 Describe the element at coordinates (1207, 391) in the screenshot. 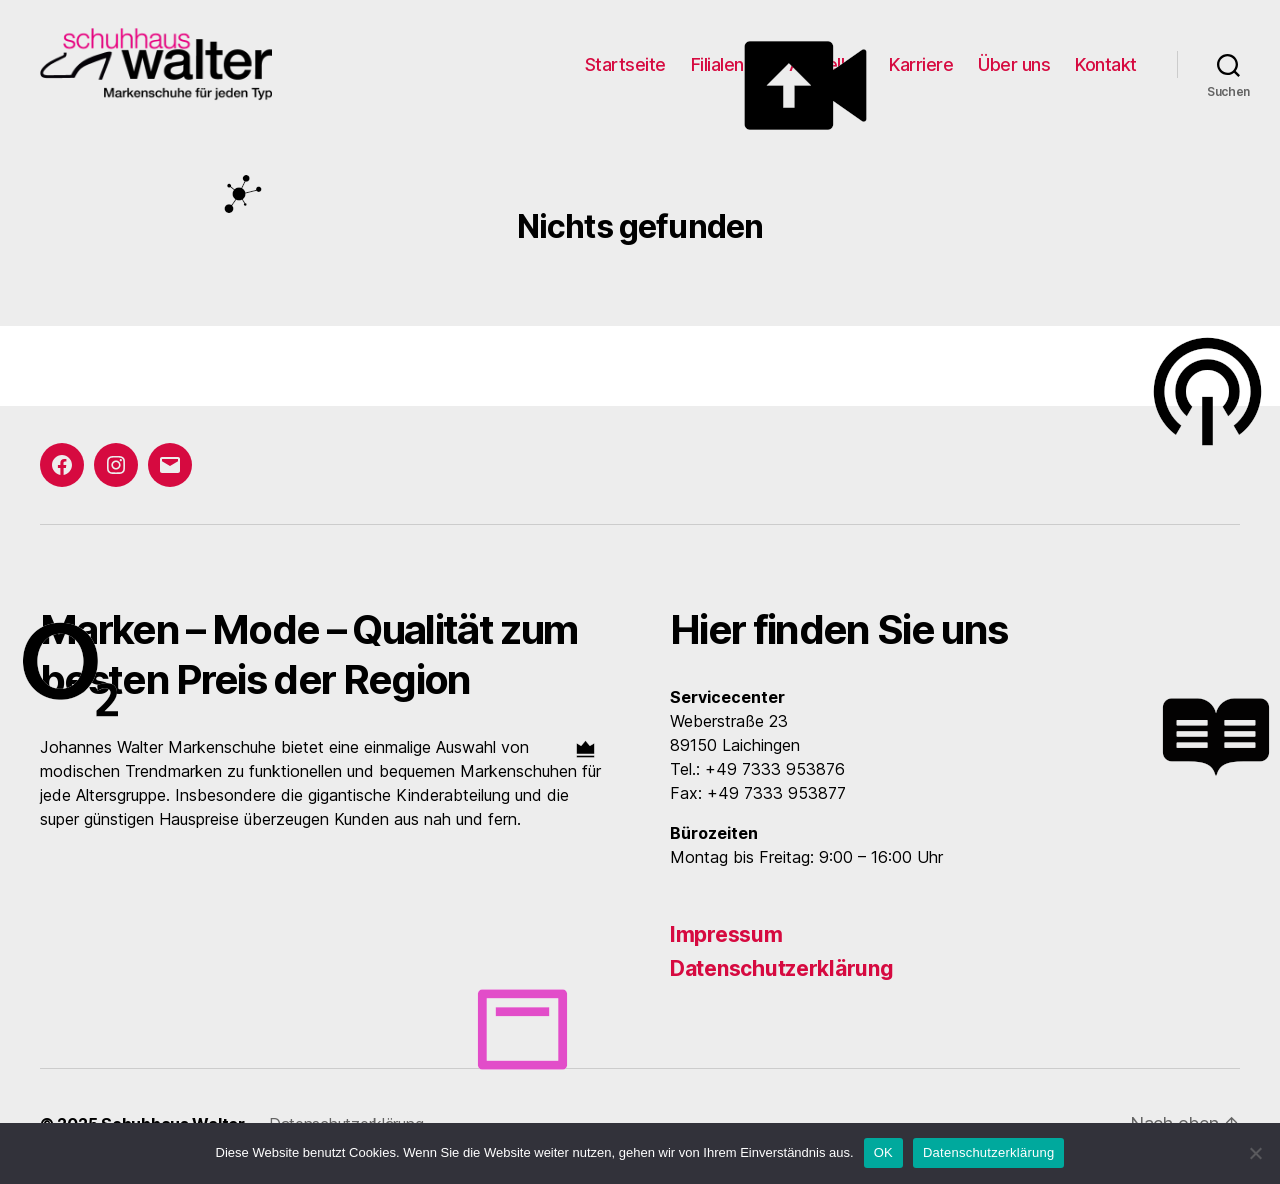

I see `indicates network signal or broadcast strength` at that location.